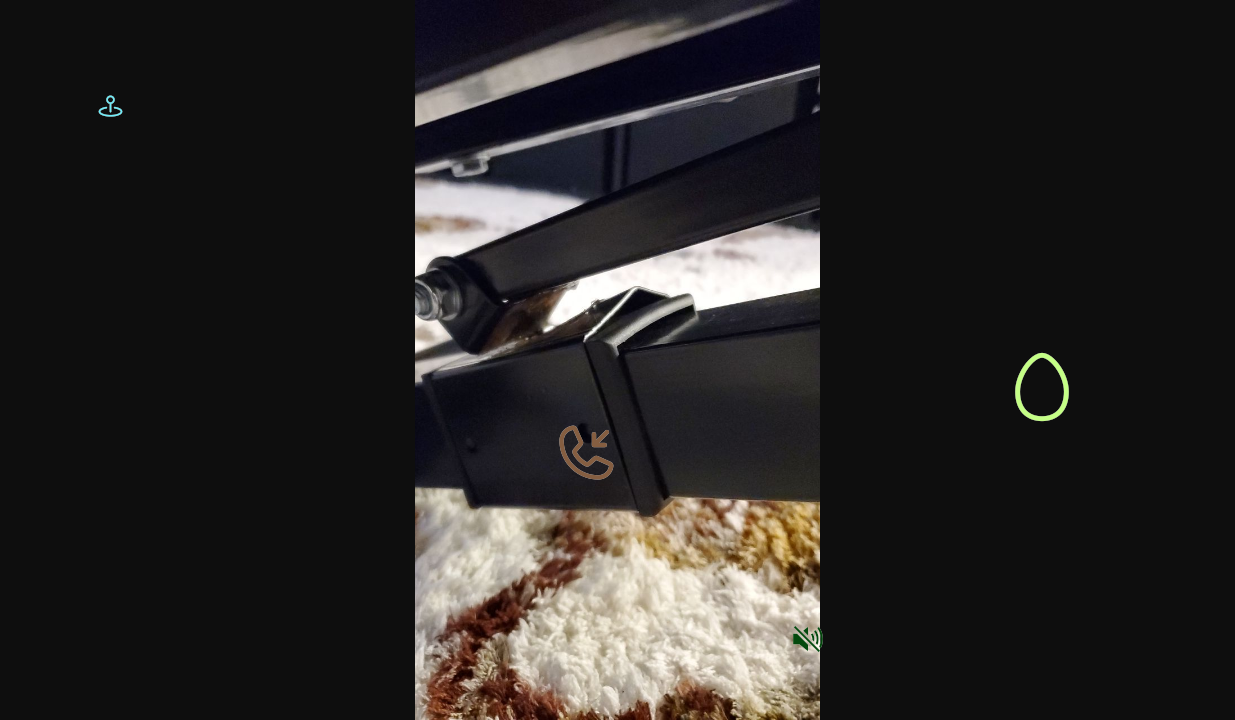 The height and width of the screenshot is (720, 1235). I want to click on view location area or radius, so click(110, 106).